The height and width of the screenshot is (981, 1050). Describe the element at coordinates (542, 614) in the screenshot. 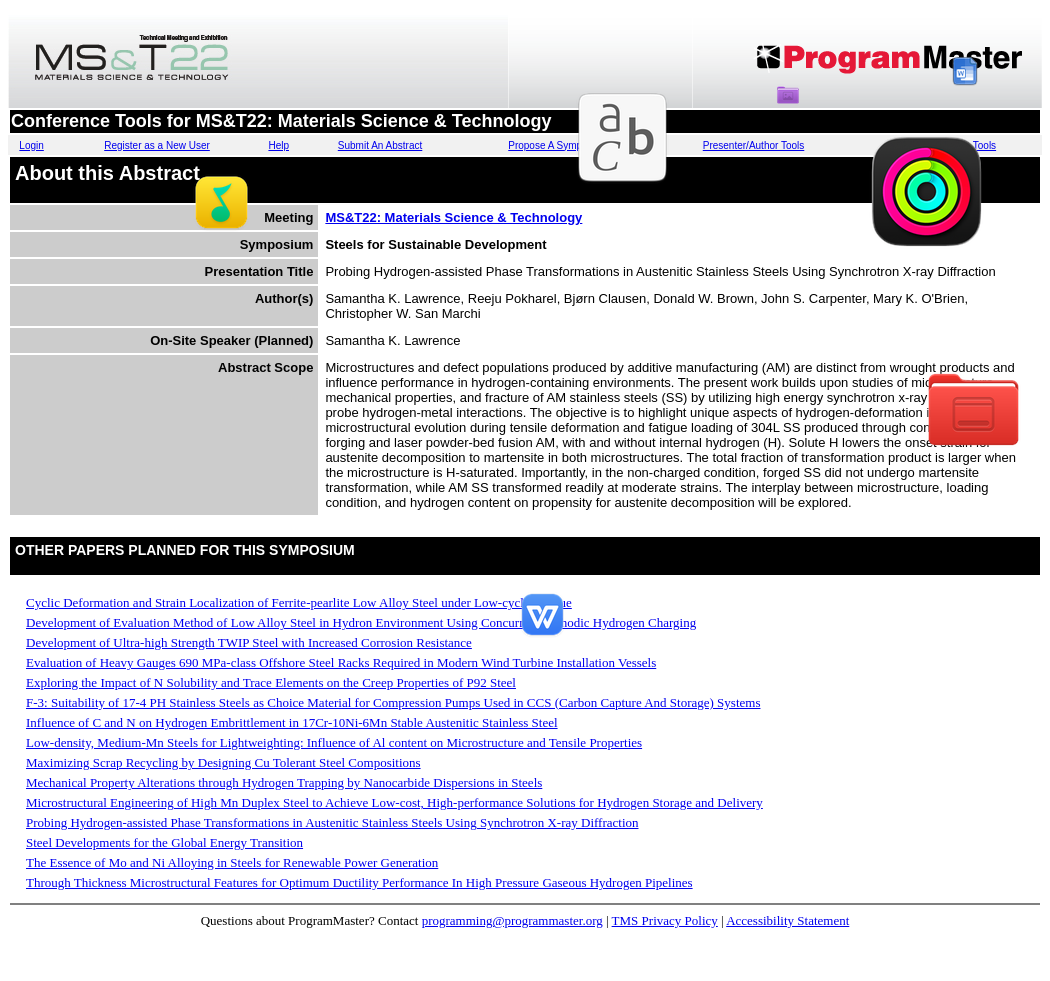

I see `open WPS Office application` at that location.